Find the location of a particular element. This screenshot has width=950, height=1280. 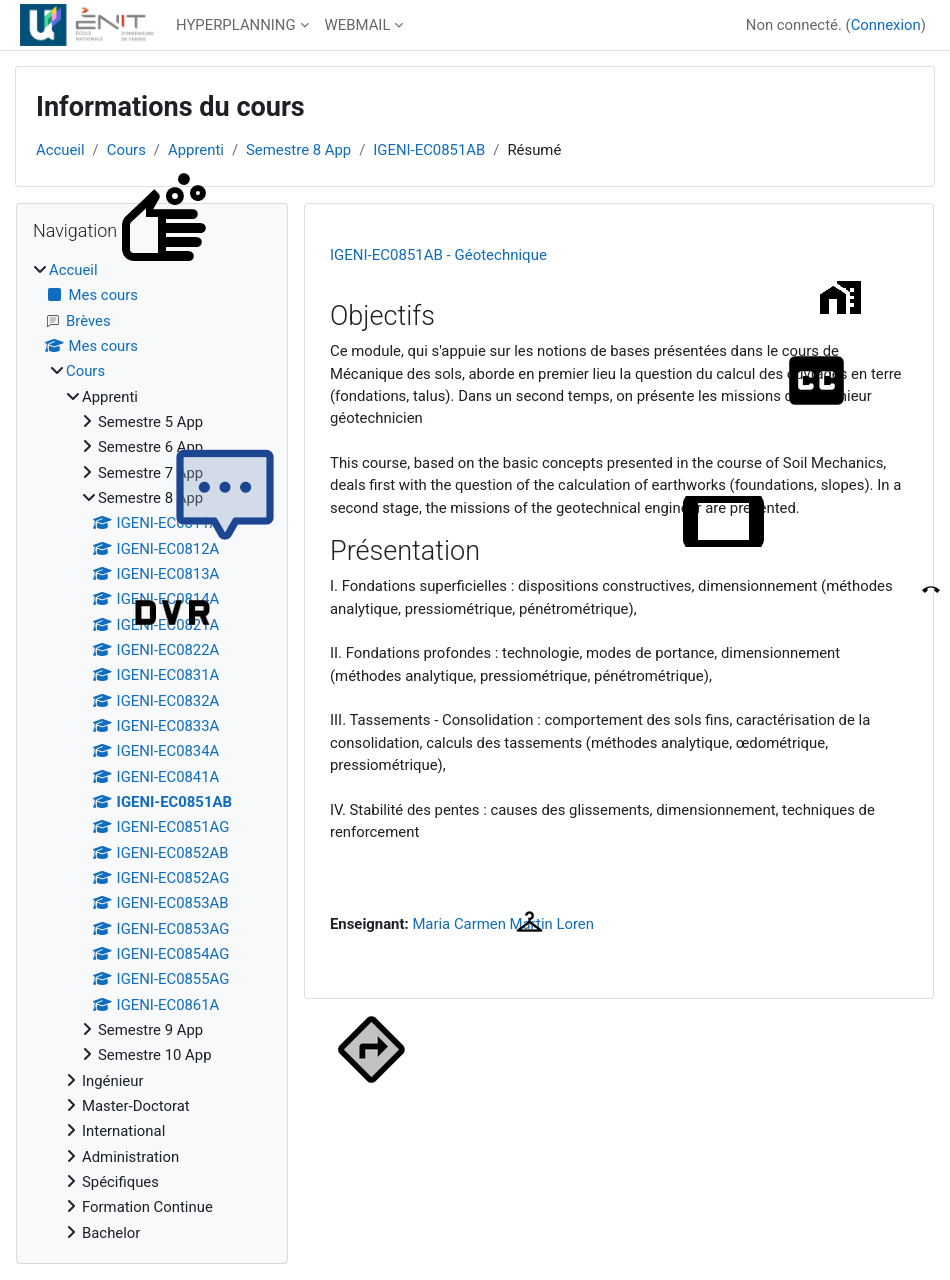

toggle closed captions on video is located at coordinates (816, 380).